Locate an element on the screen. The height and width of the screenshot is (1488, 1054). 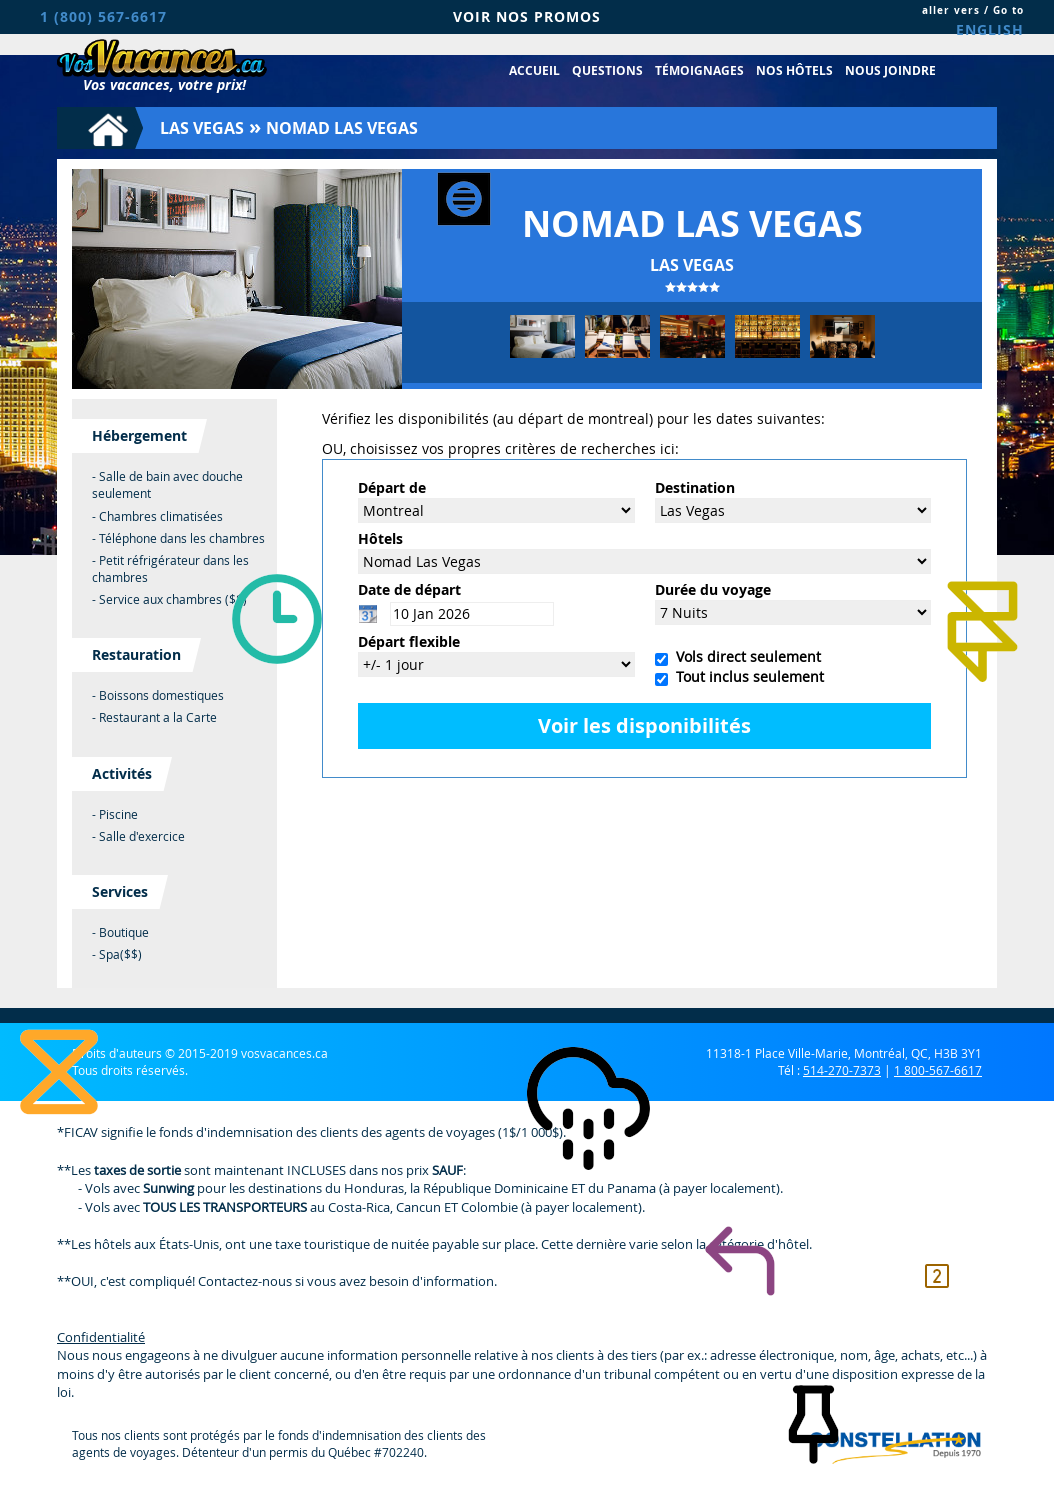
indicates loading or processing in progress is located at coordinates (59, 1072).